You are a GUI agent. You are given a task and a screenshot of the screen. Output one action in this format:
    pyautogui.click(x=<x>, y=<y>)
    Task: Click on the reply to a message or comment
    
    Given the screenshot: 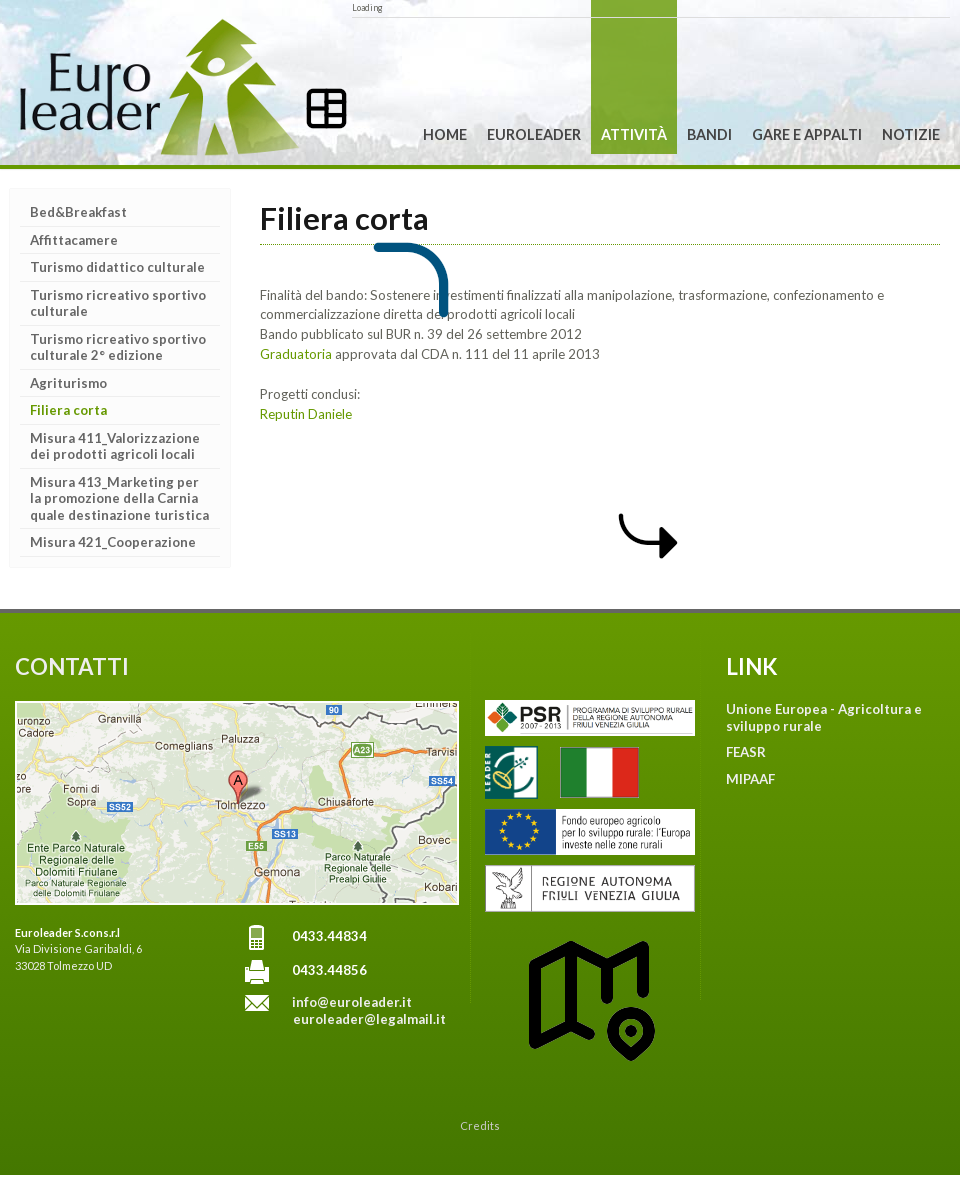 What is the action you would take?
    pyautogui.click(x=648, y=536)
    